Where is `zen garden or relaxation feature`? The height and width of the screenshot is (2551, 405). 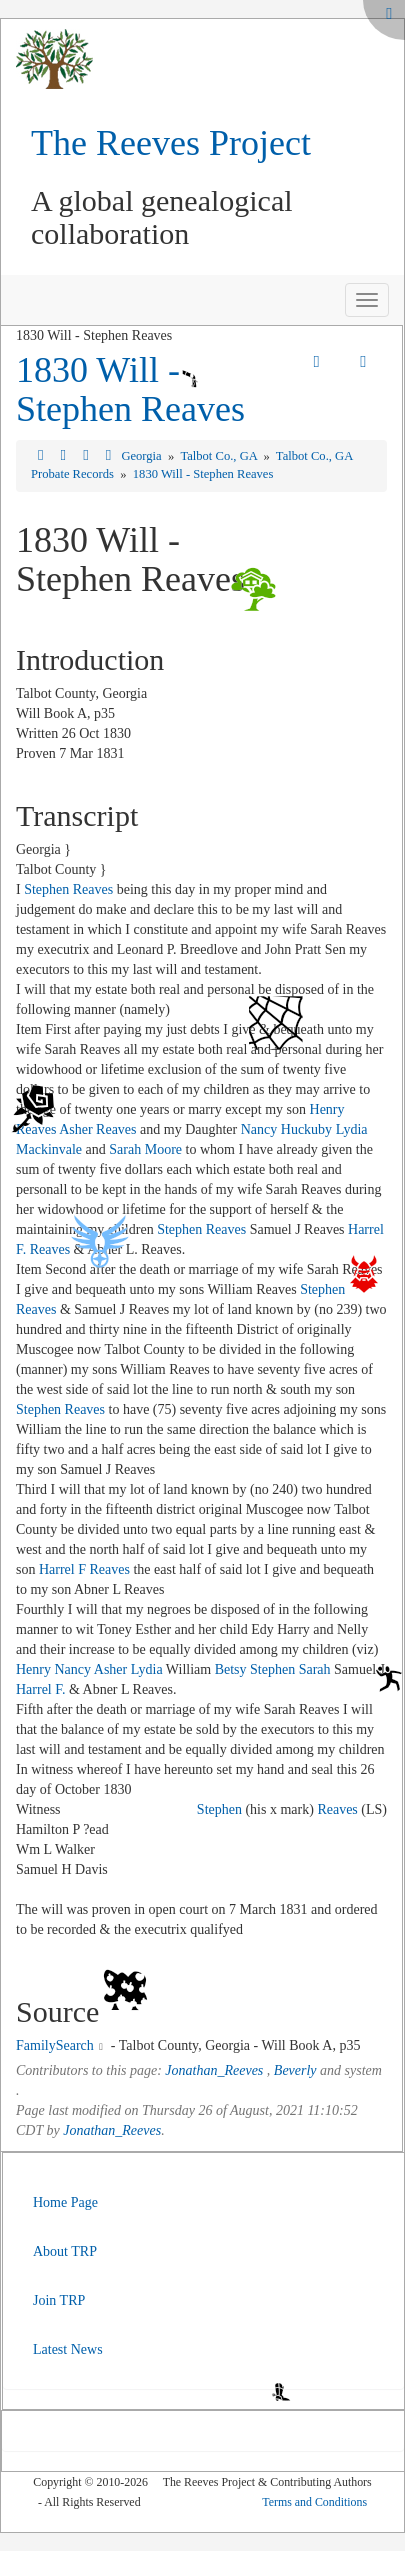
zen garden or relaxation feature is located at coordinates (191, 378).